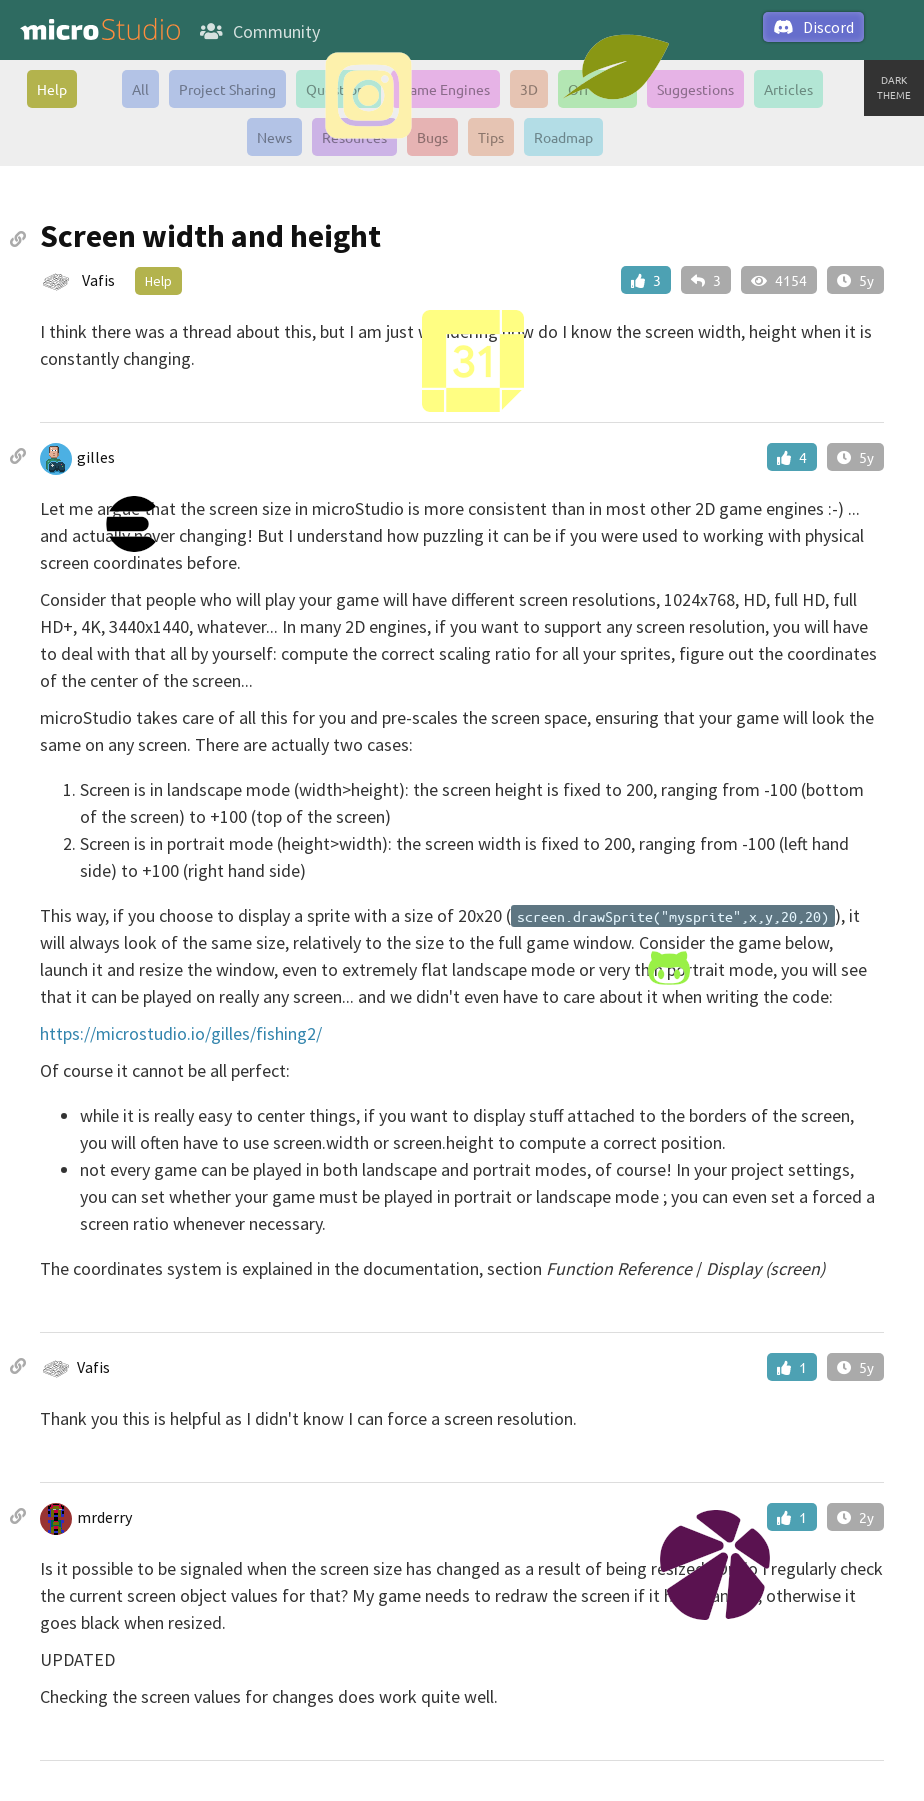  What do you see at coordinates (715, 1565) in the screenshot?
I see `cloud native buildpacks logo` at bounding box center [715, 1565].